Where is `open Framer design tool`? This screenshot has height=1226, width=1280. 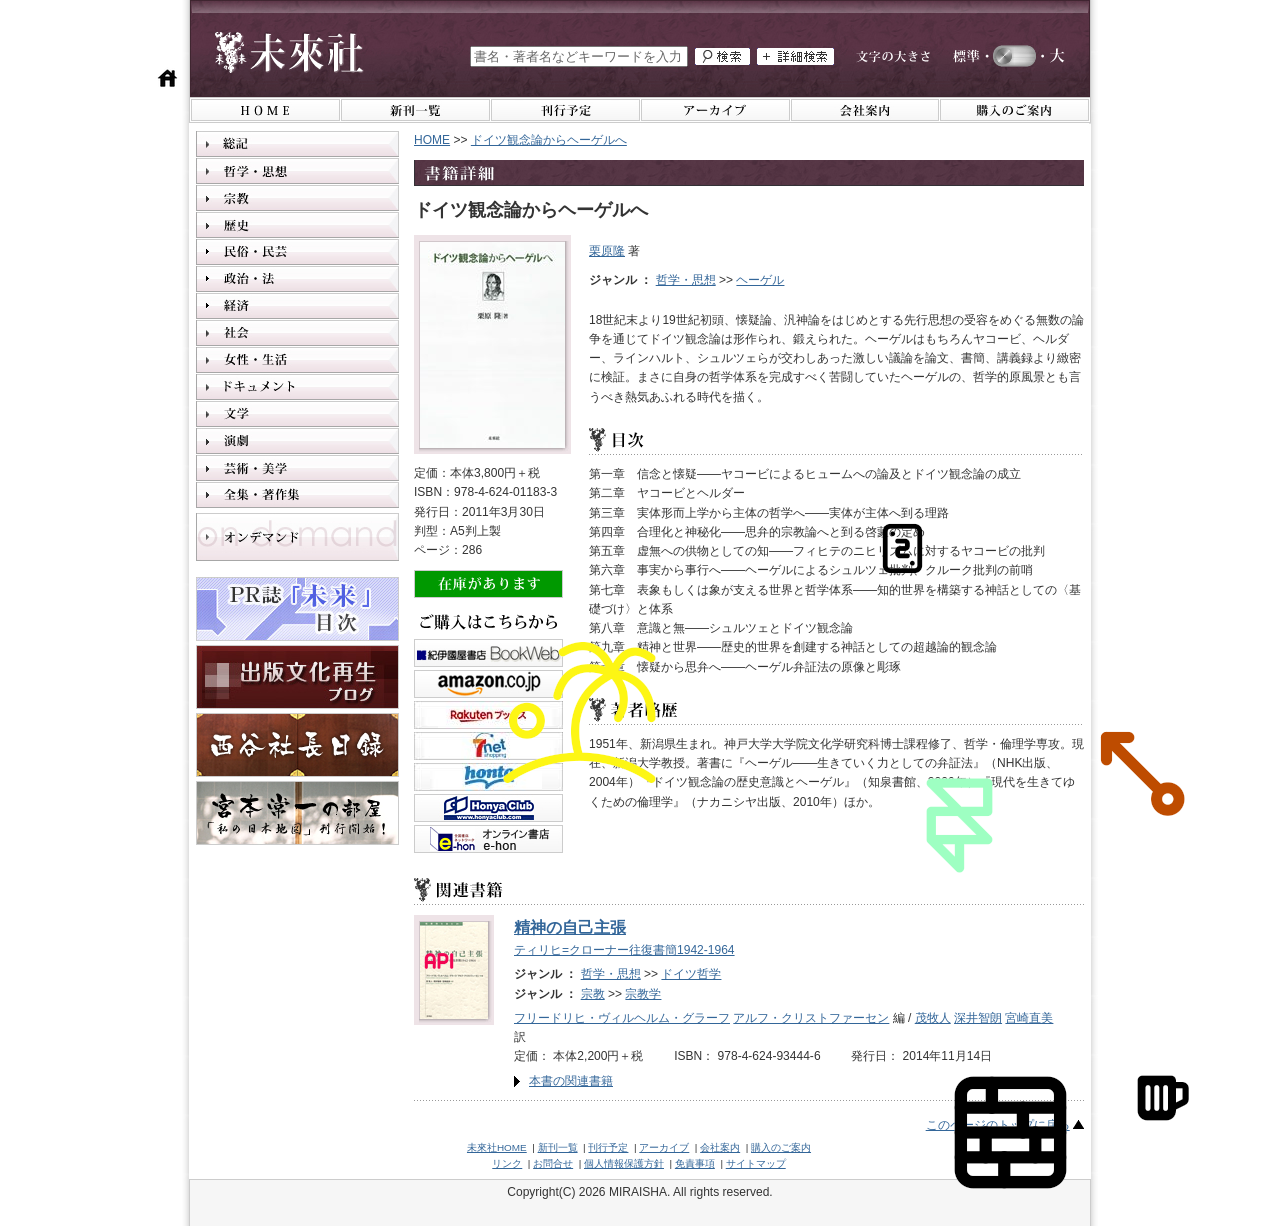
open Framer design tool is located at coordinates (959, 825).